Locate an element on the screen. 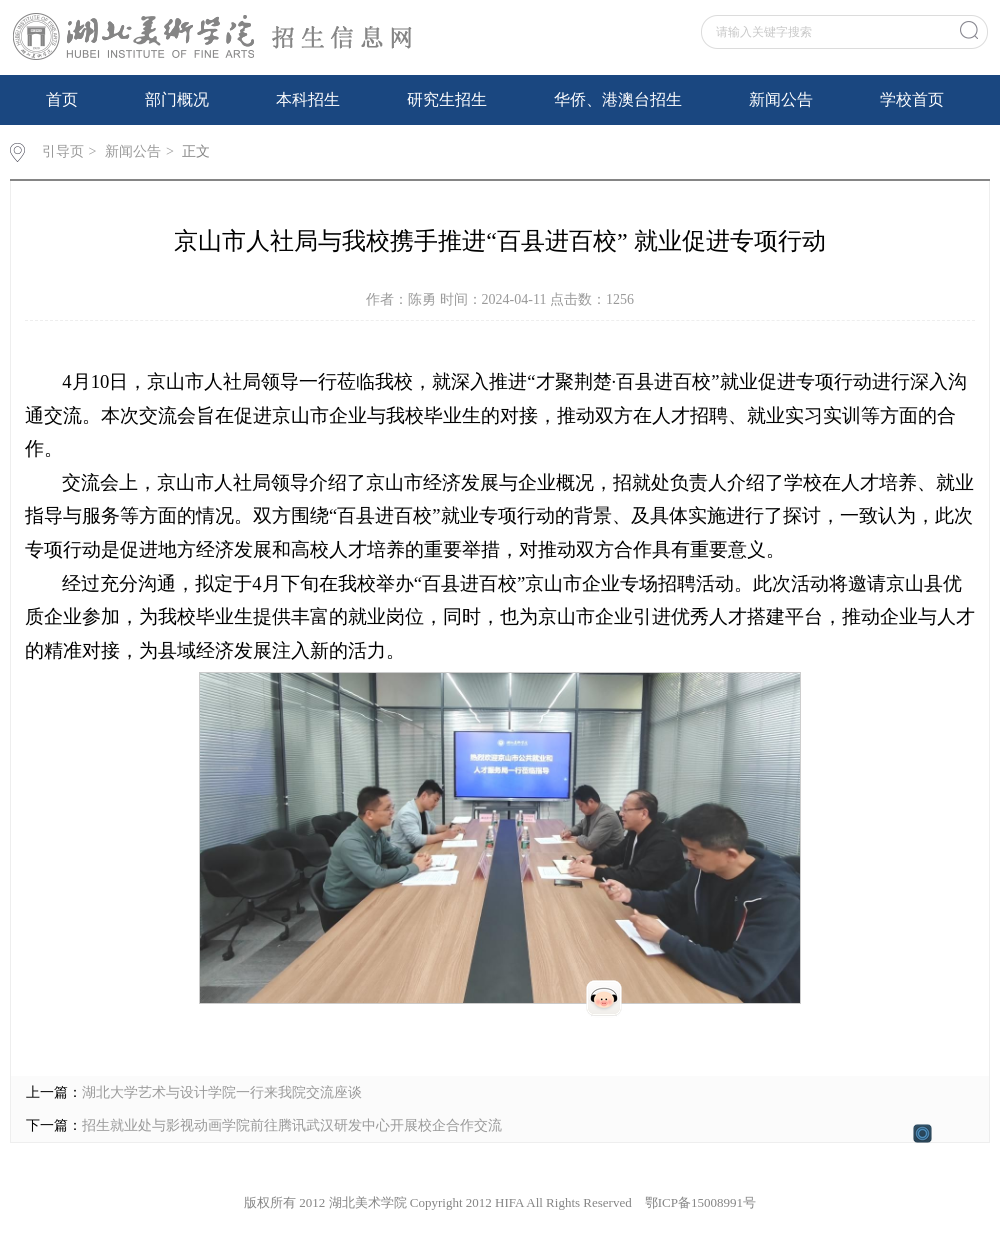  open spek audio spectrum analyzer app is located at coordinates (604, 998).